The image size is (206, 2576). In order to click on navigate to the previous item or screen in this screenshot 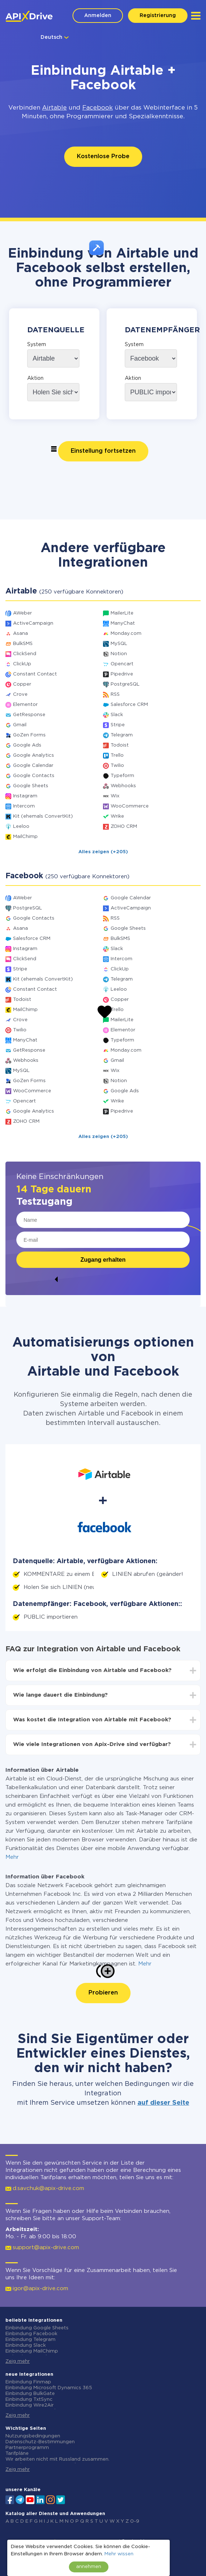, I will do `click(56, 1279)`.